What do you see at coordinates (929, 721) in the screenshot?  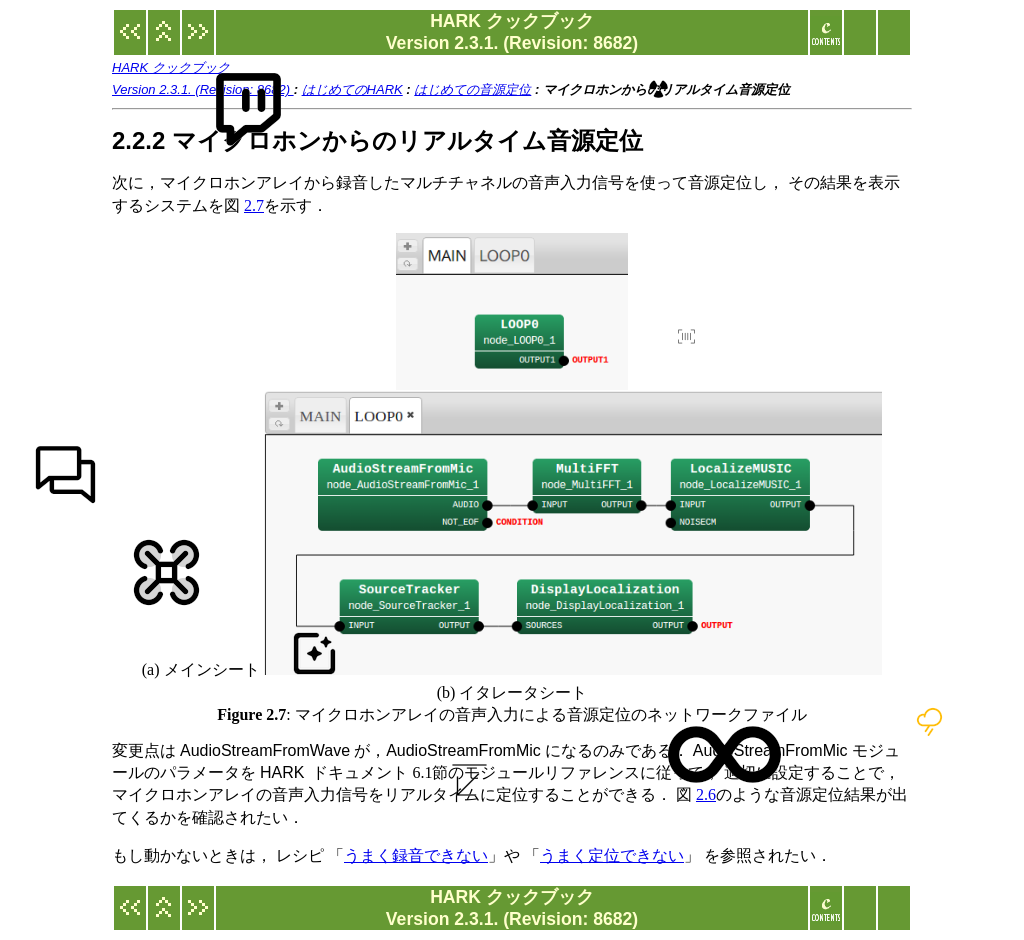 I see `view current weather conditions` at bounding box center [929, 721].